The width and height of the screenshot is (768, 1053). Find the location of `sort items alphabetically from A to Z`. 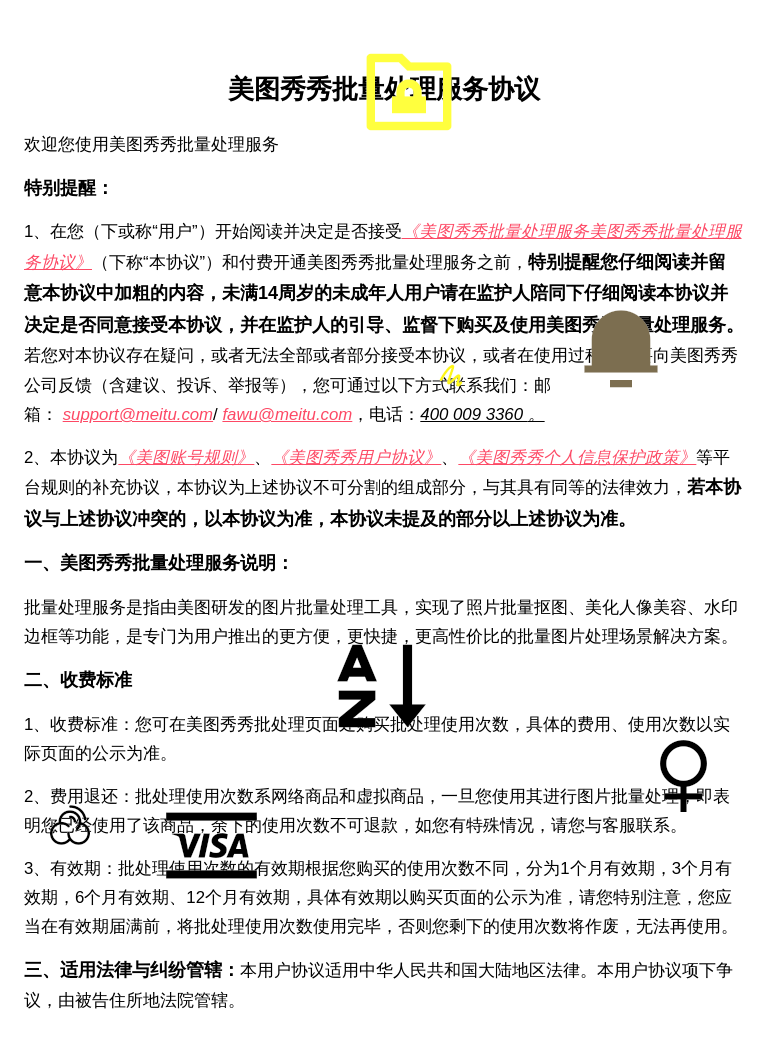

sort items alphabetically from A to Z is located at coordinates (380, 686).